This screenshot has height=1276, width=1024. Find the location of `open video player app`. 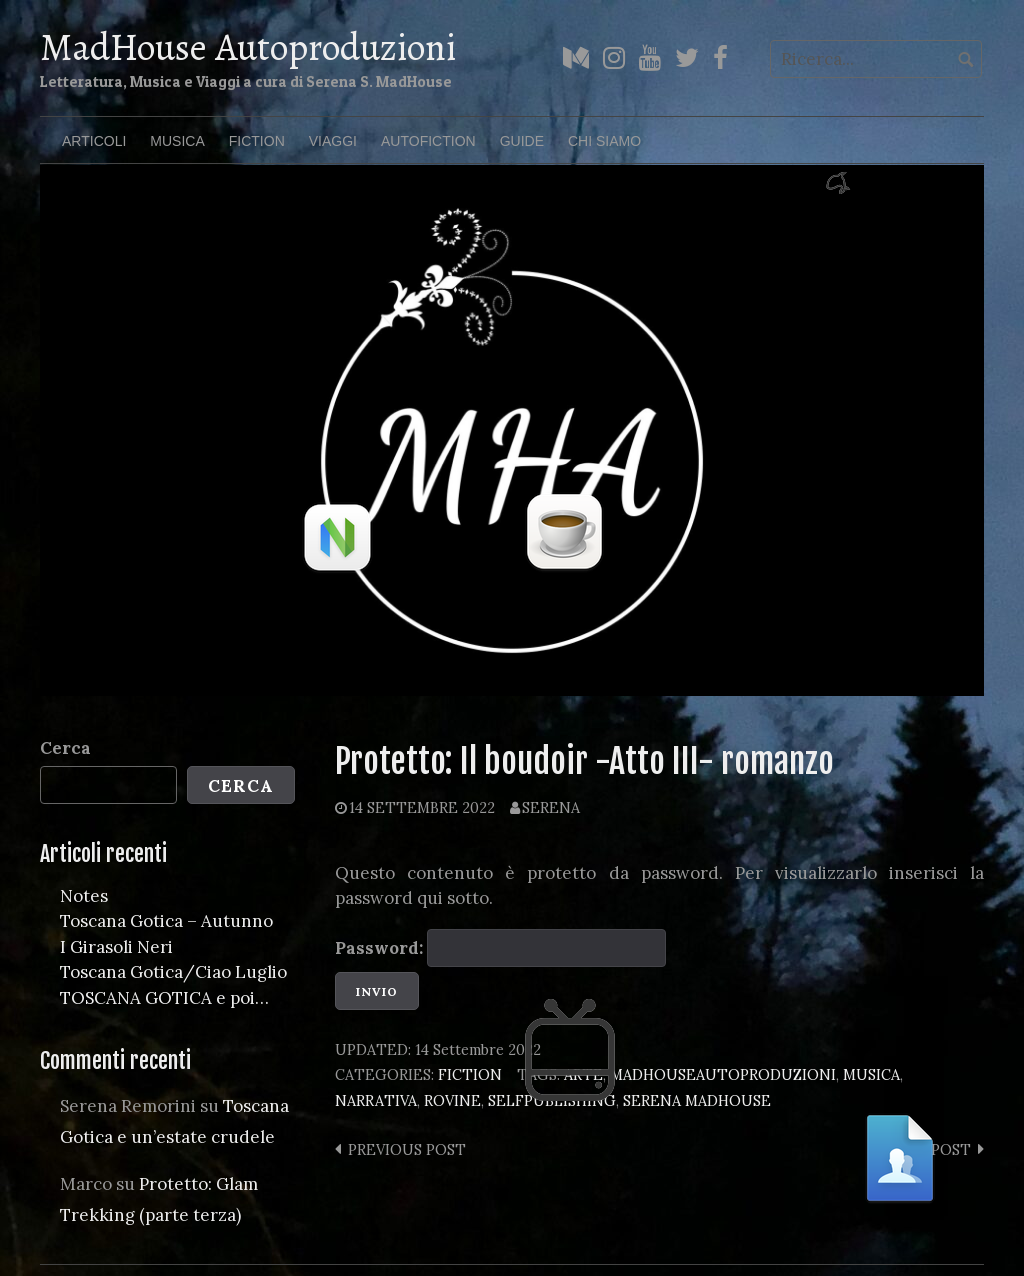

open video player app is located at coordinates (570, 1050).